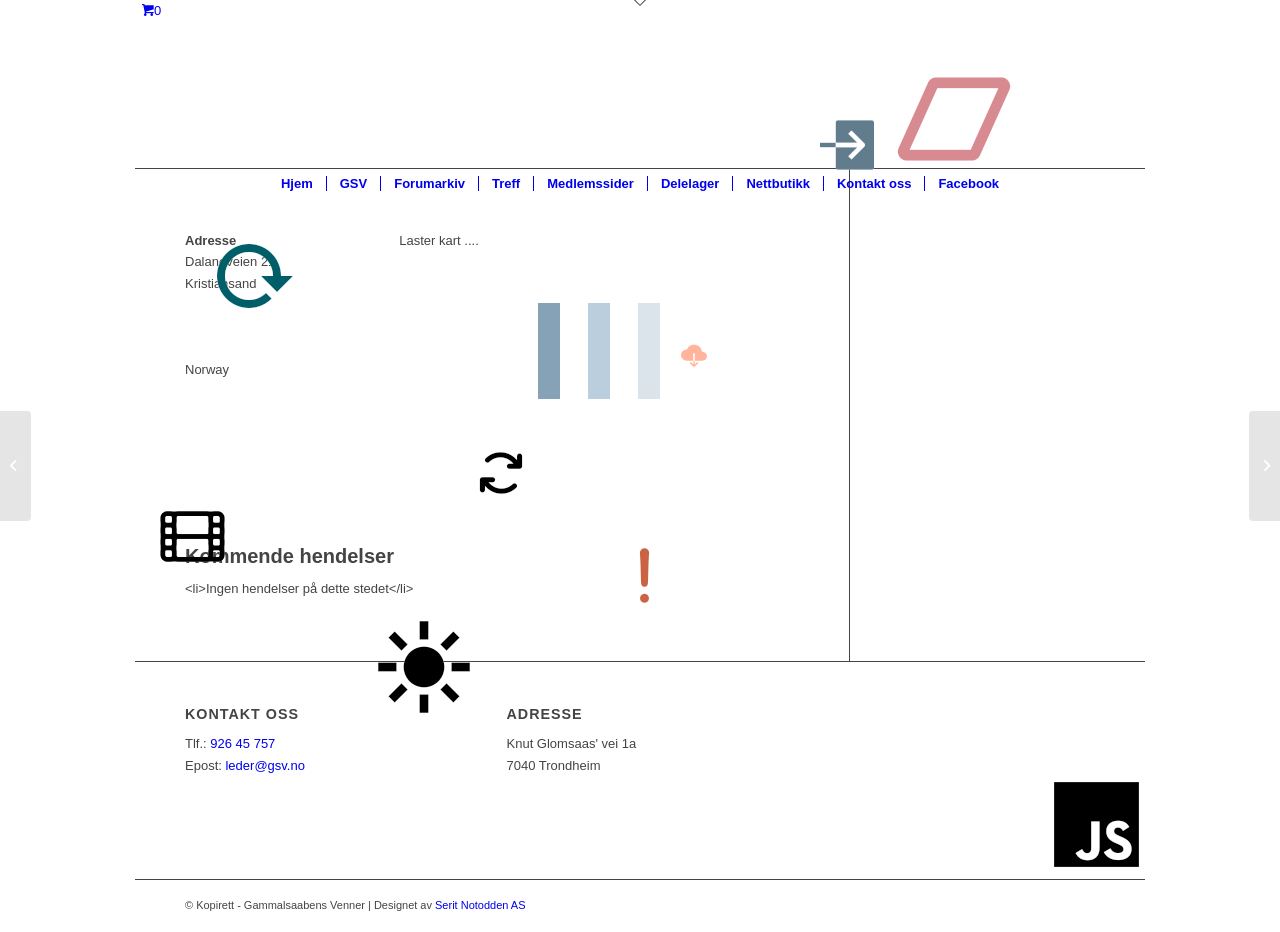  What do you see at coordinates (253, 276) in the screenshot?
I see `refresh the current page or content` at bounding box center [253, 276].